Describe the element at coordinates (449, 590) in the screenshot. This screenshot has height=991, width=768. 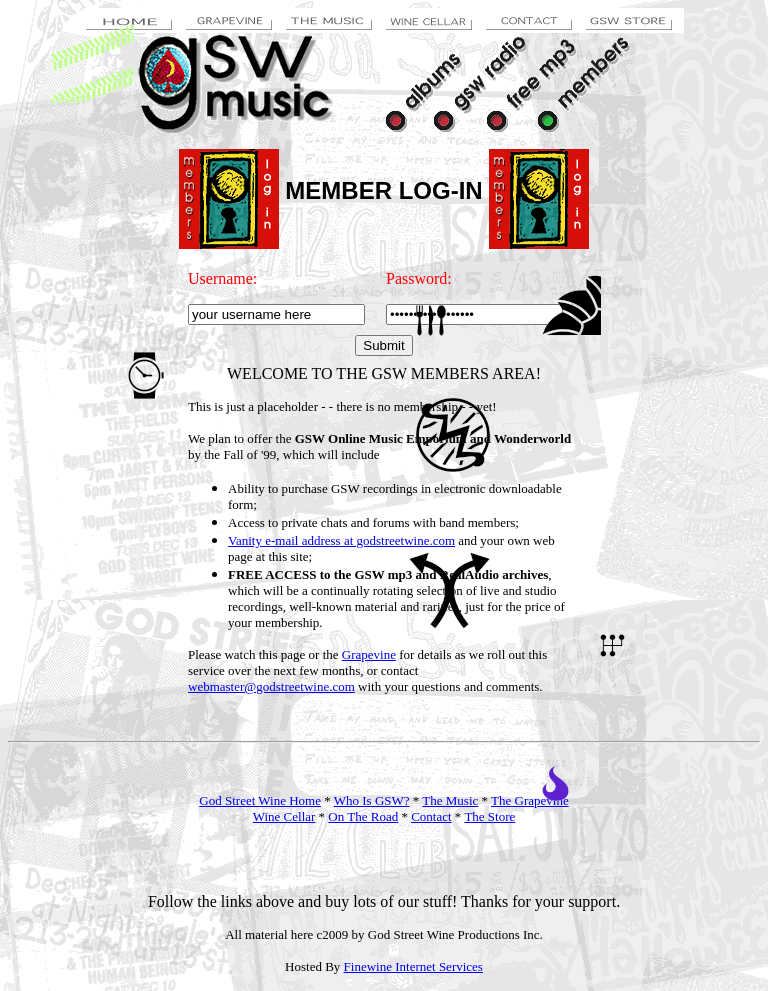
I see `split or divide content into multiple paths` at that location.